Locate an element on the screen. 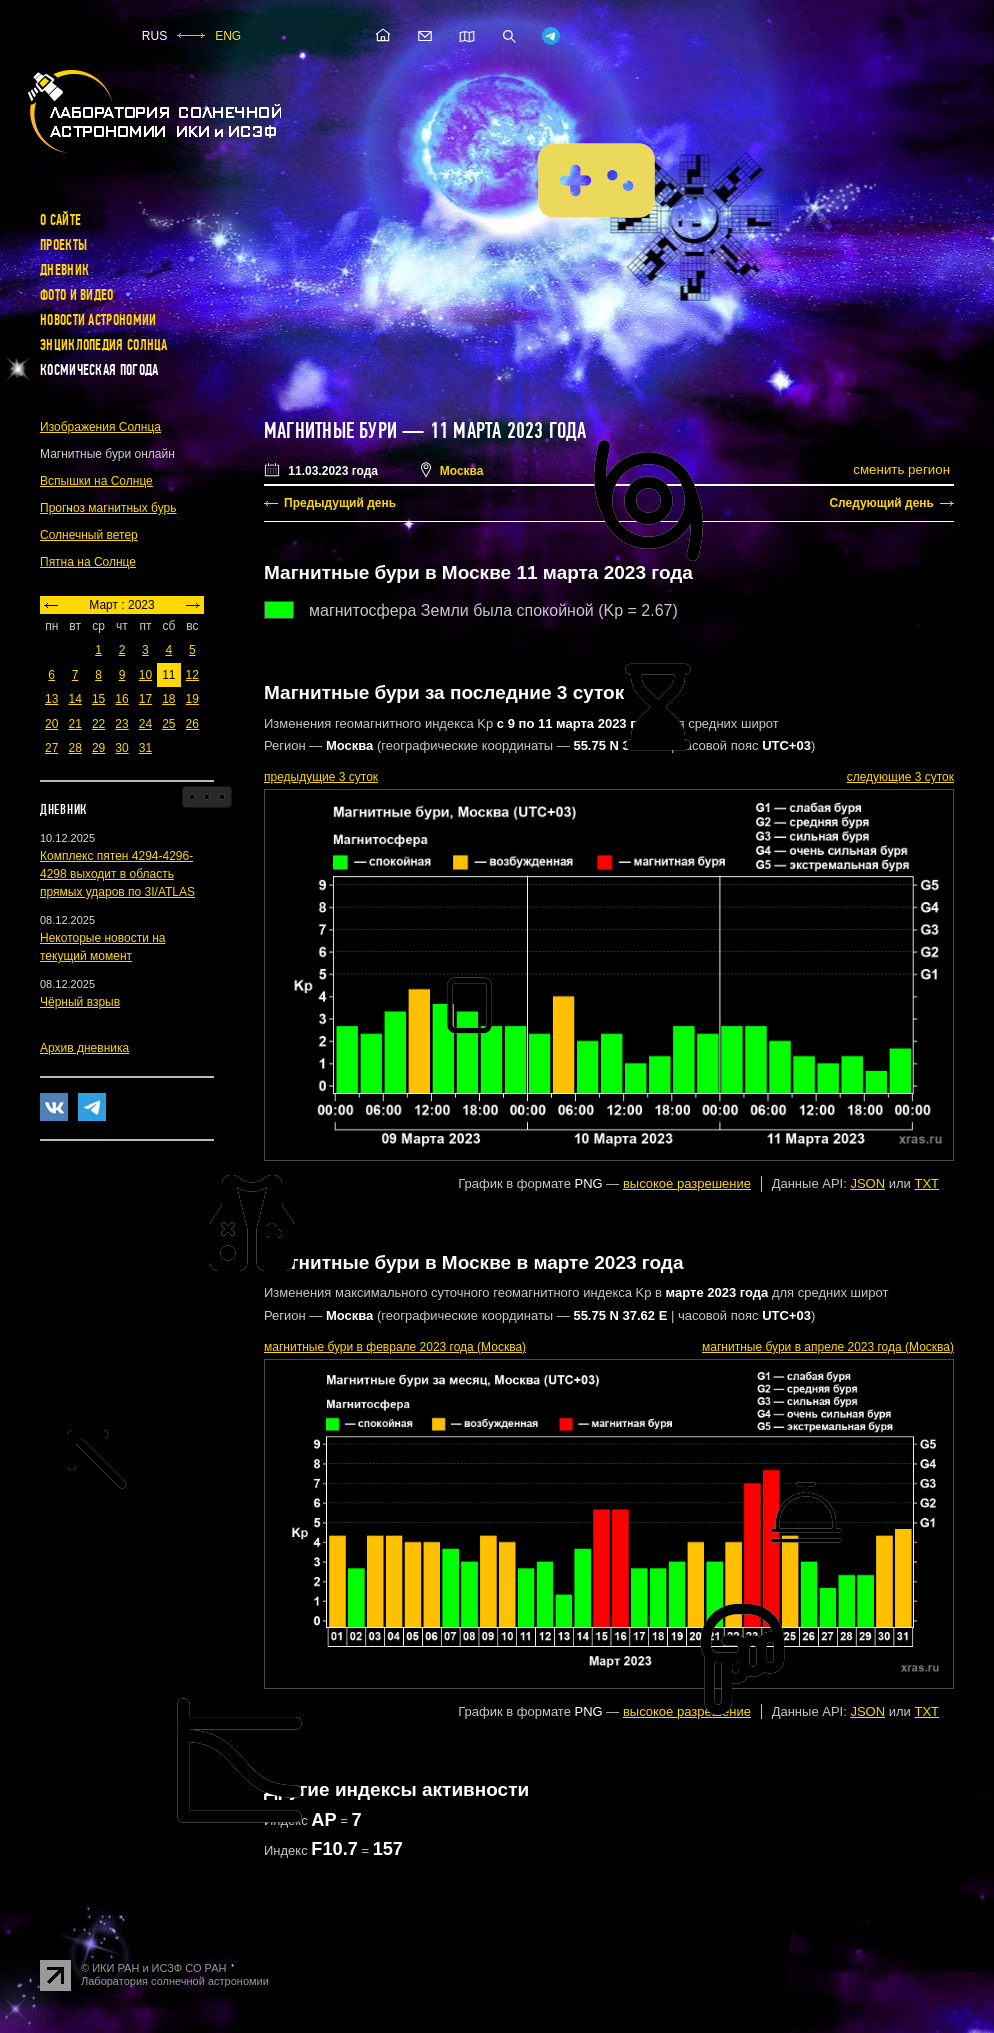 This screenshot has height=2033, width=994. navigate to the northwest direction is located at coordinates (96, 1458).